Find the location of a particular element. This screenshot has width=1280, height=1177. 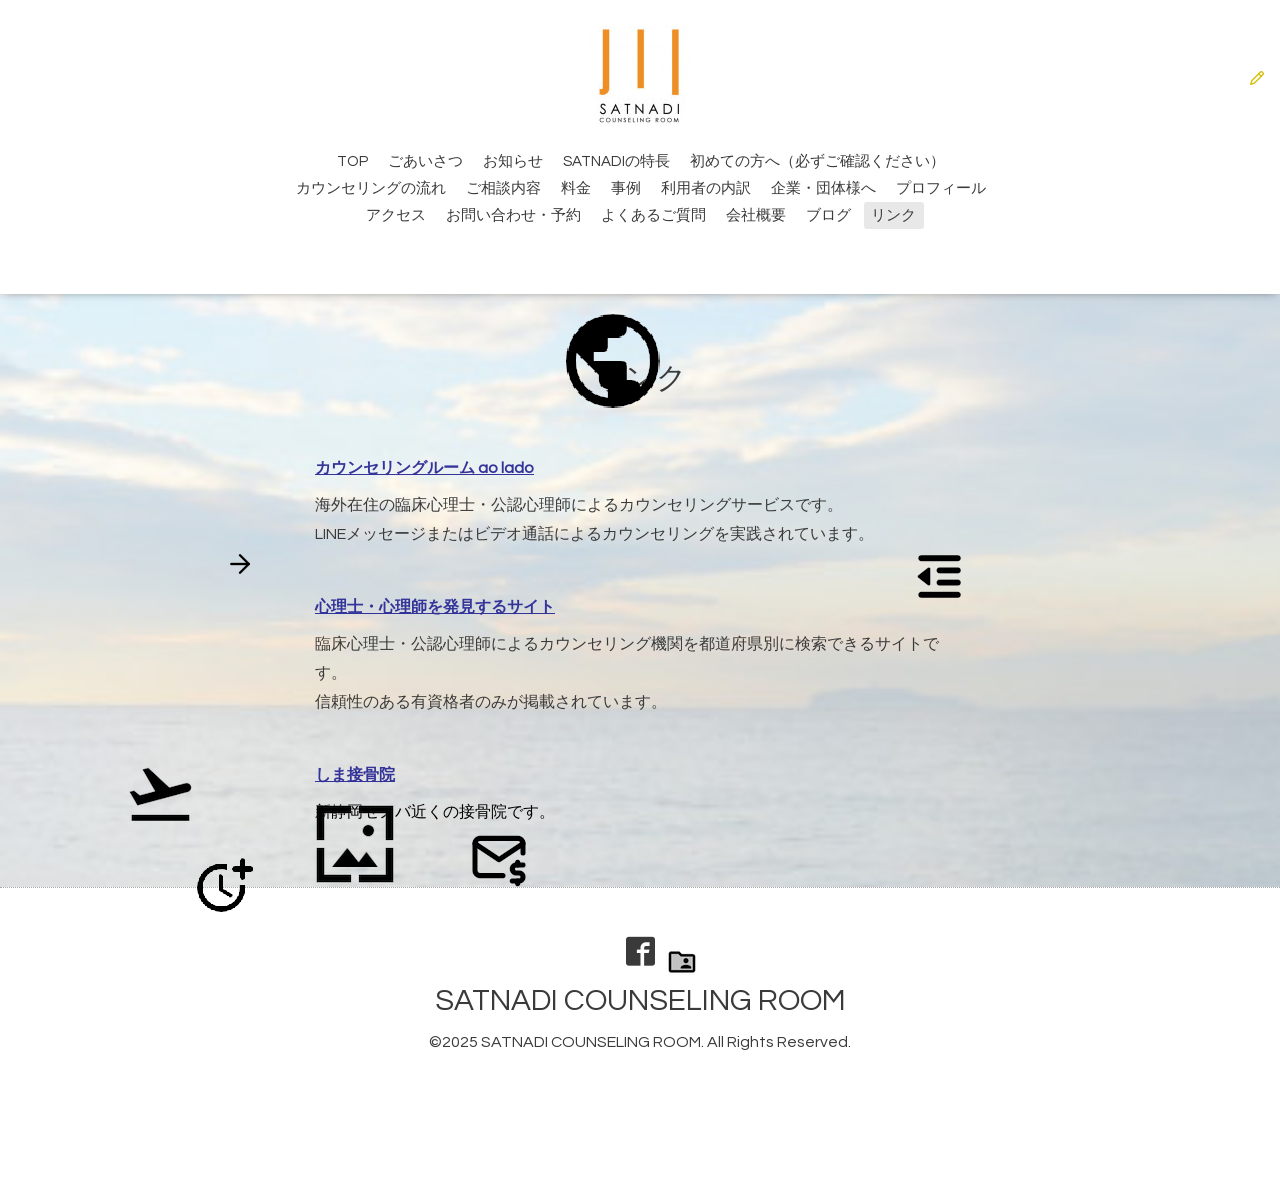

access shared folder contents is located at coordinates (682, 962).